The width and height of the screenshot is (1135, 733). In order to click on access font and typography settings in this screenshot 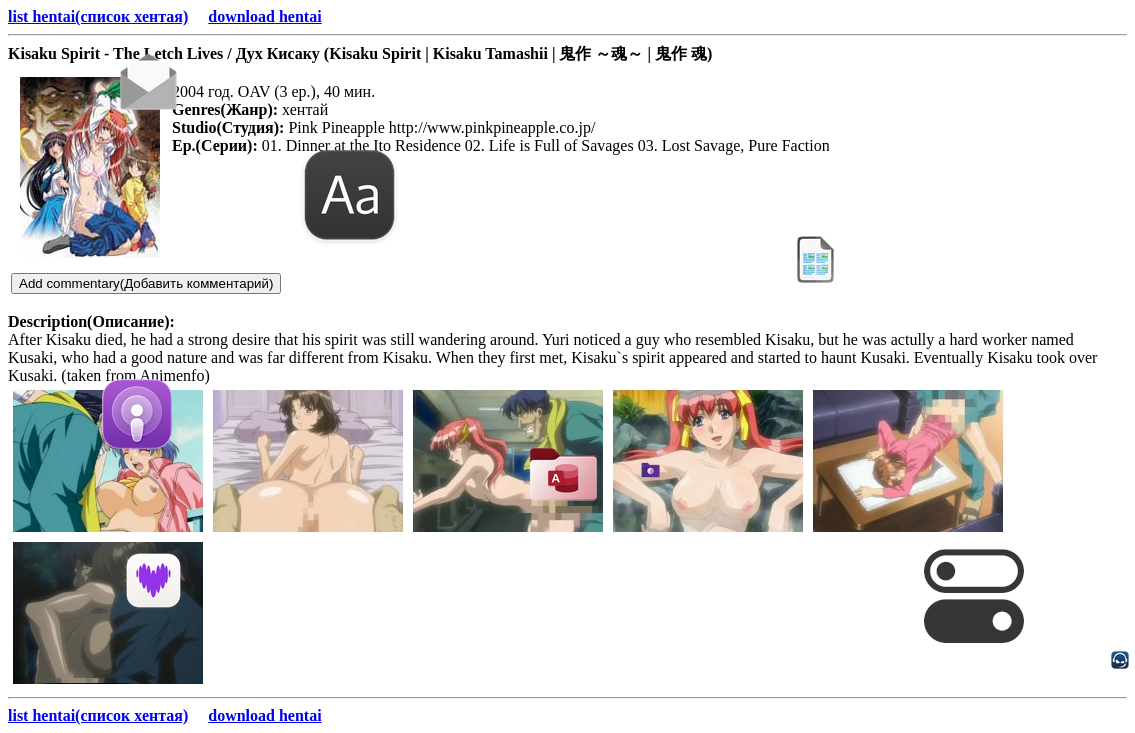, I will do `click(349, 196)`.